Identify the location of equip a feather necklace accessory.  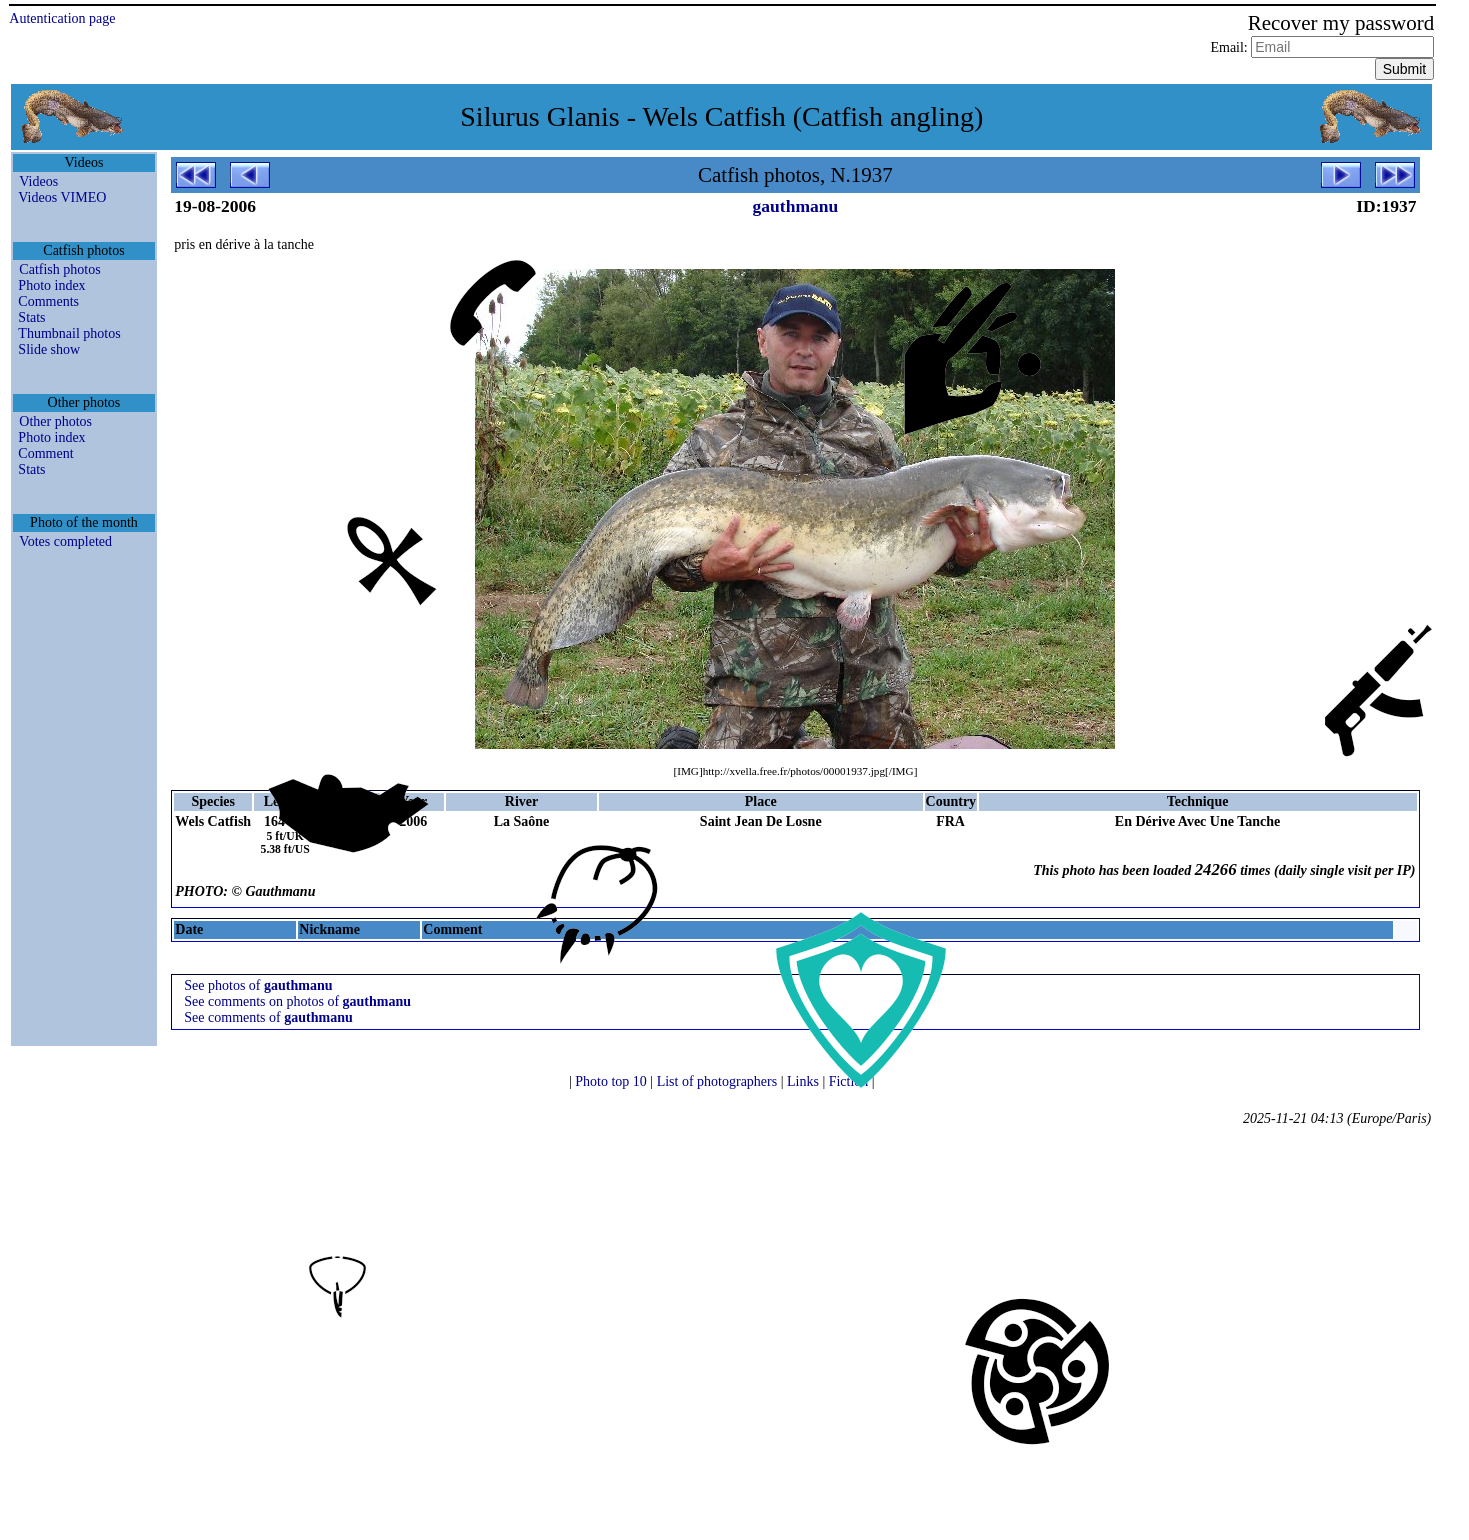
(337, 1286).